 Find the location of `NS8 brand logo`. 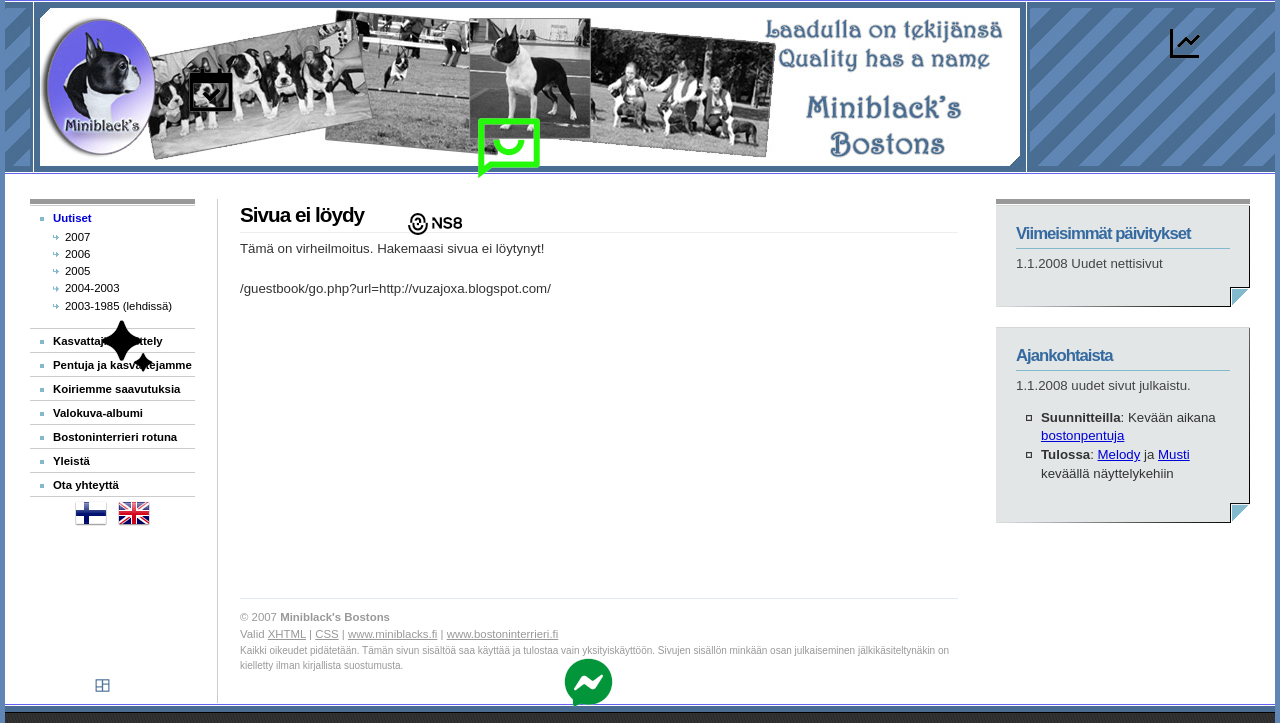

NS8 brand logo is located at coordinates (435, 224).